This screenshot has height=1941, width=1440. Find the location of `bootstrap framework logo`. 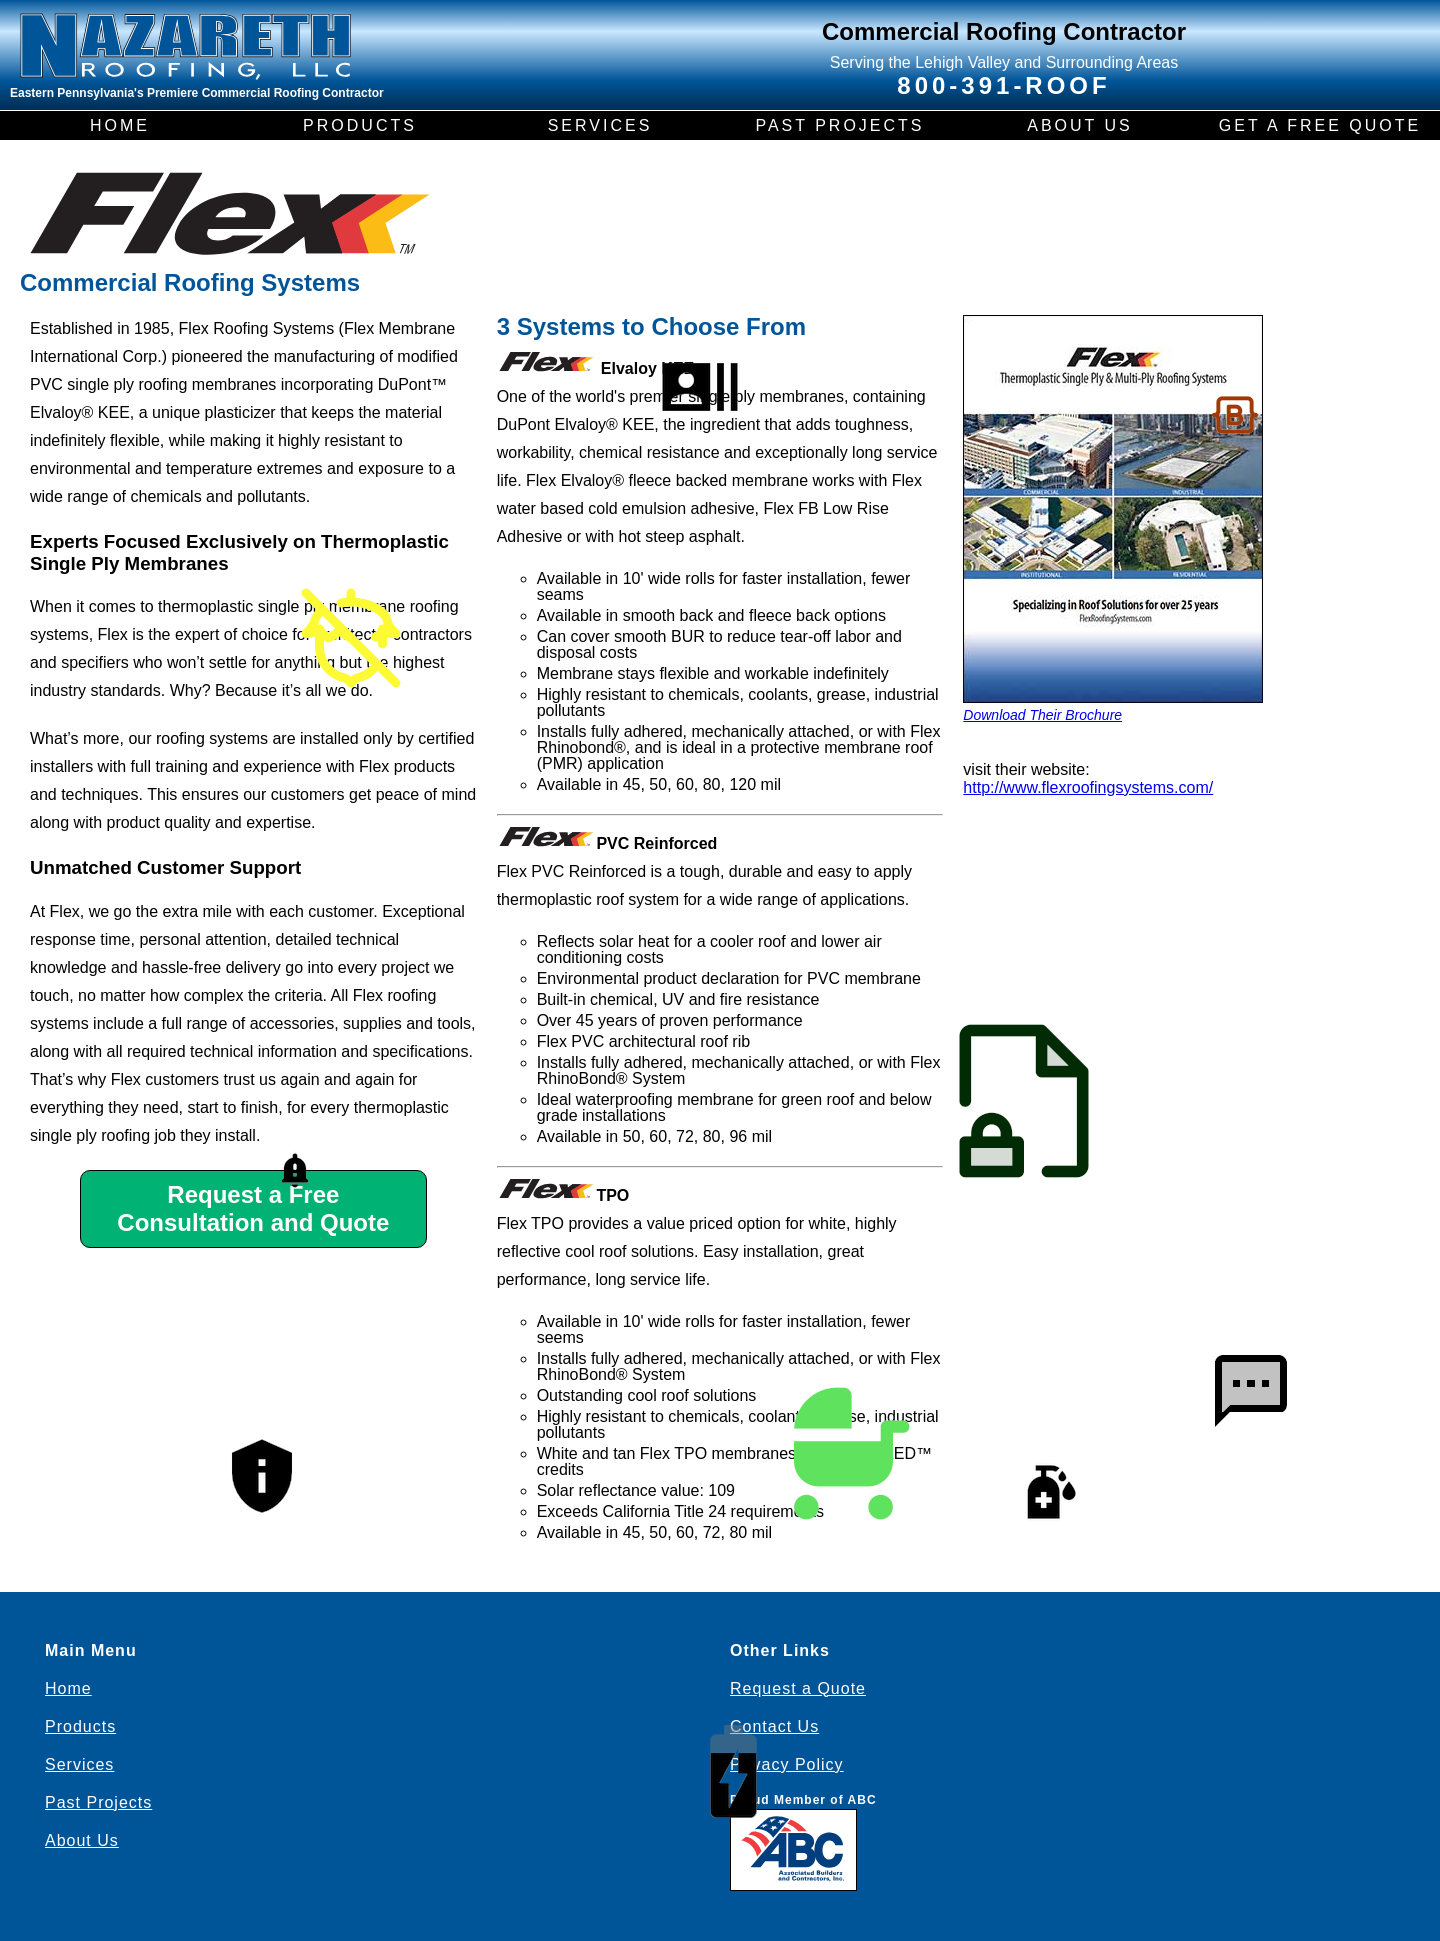

bootstrap framework logo is located at coordinates (1235, 415).